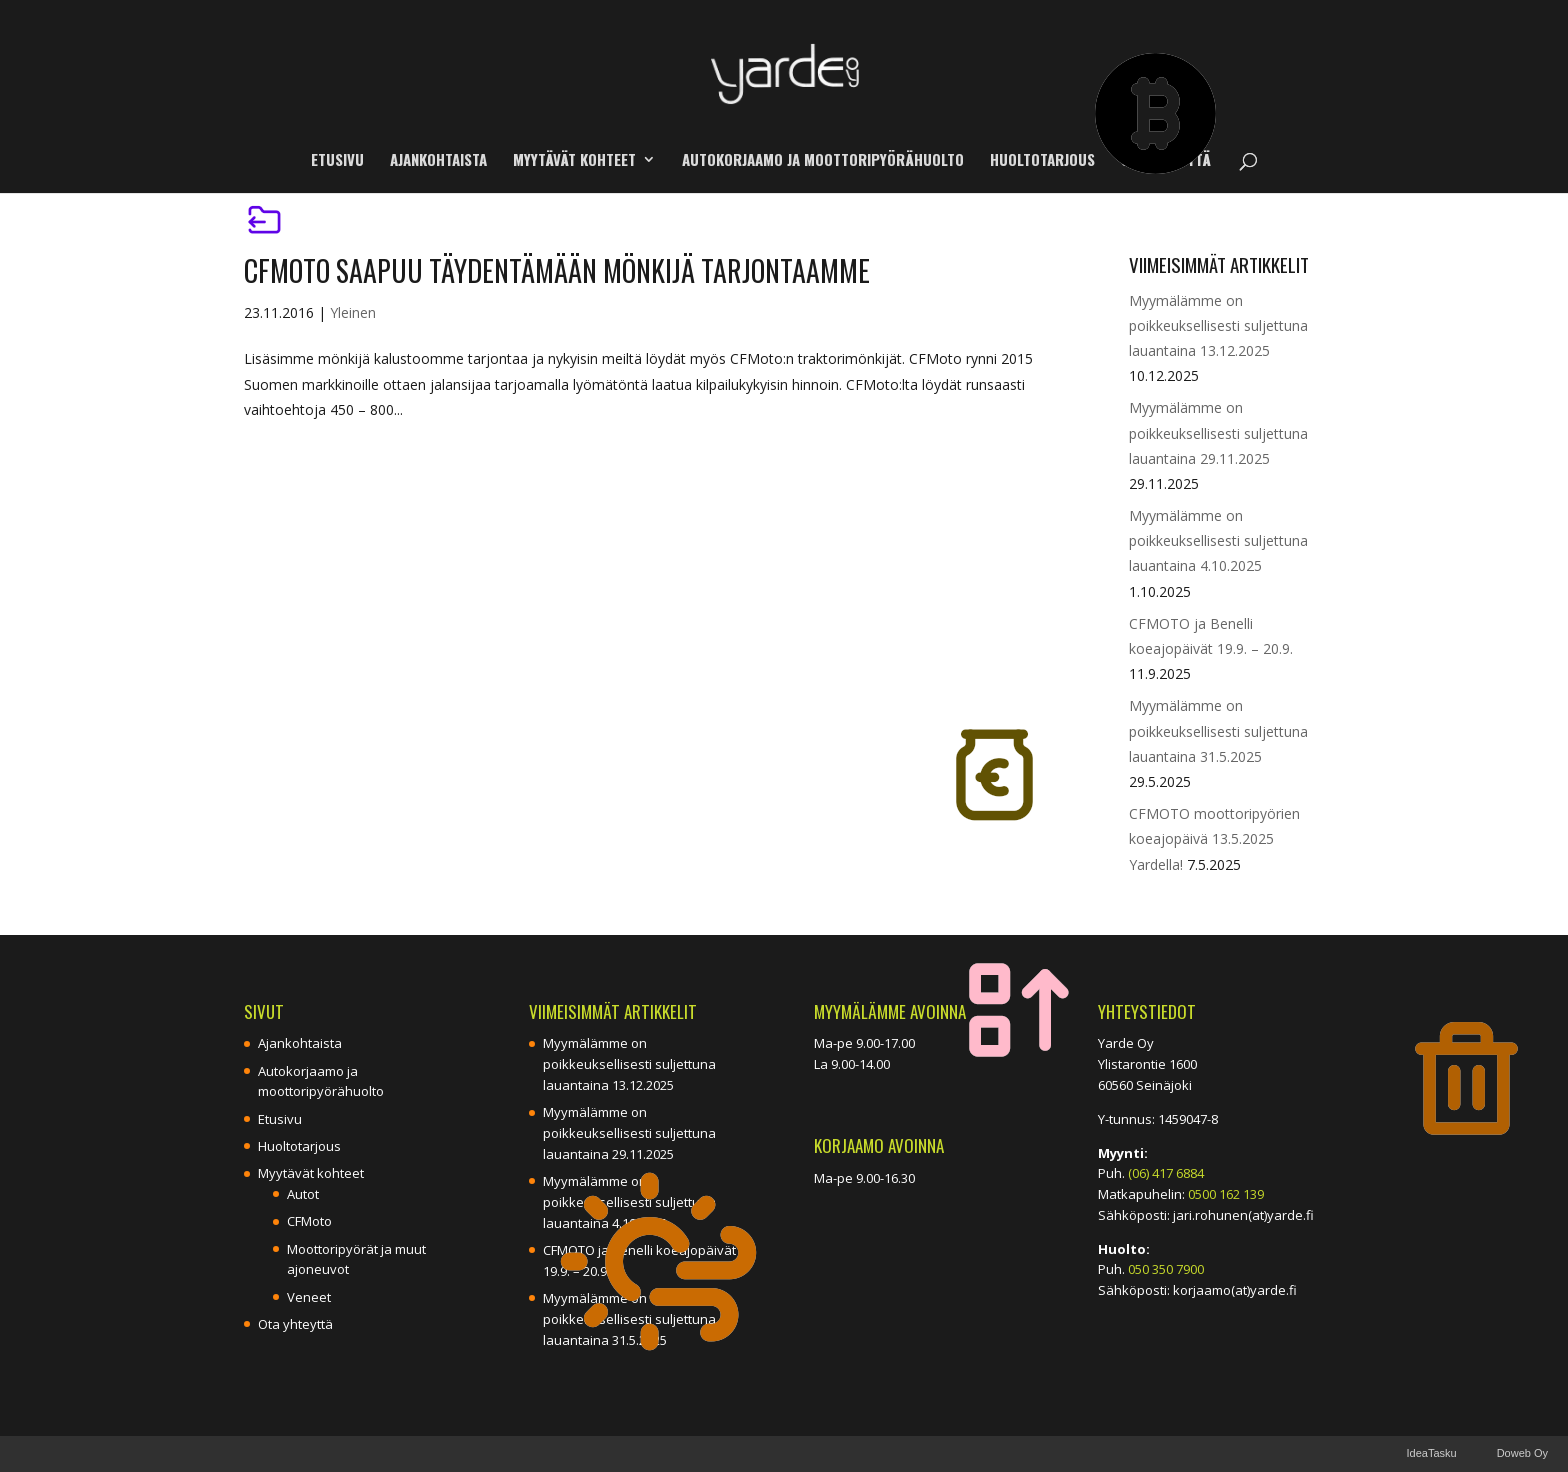  Describe the element at coordinates (658, 1261) in the screenshot. I see `view current weather conditions` at that location.